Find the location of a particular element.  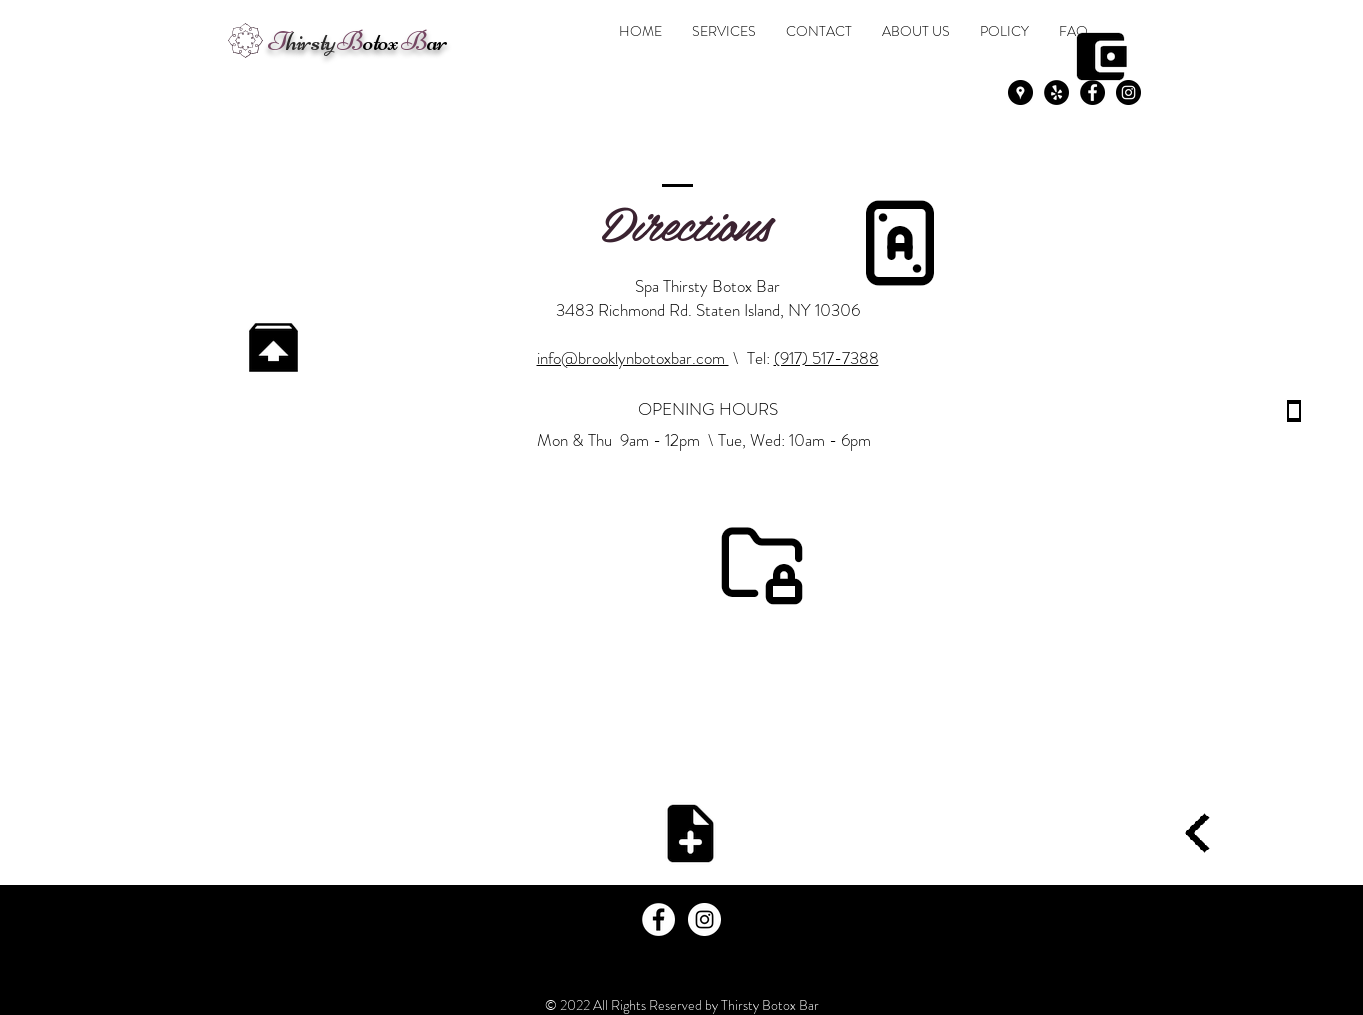

create a new note is located at coordinates (690, 833).